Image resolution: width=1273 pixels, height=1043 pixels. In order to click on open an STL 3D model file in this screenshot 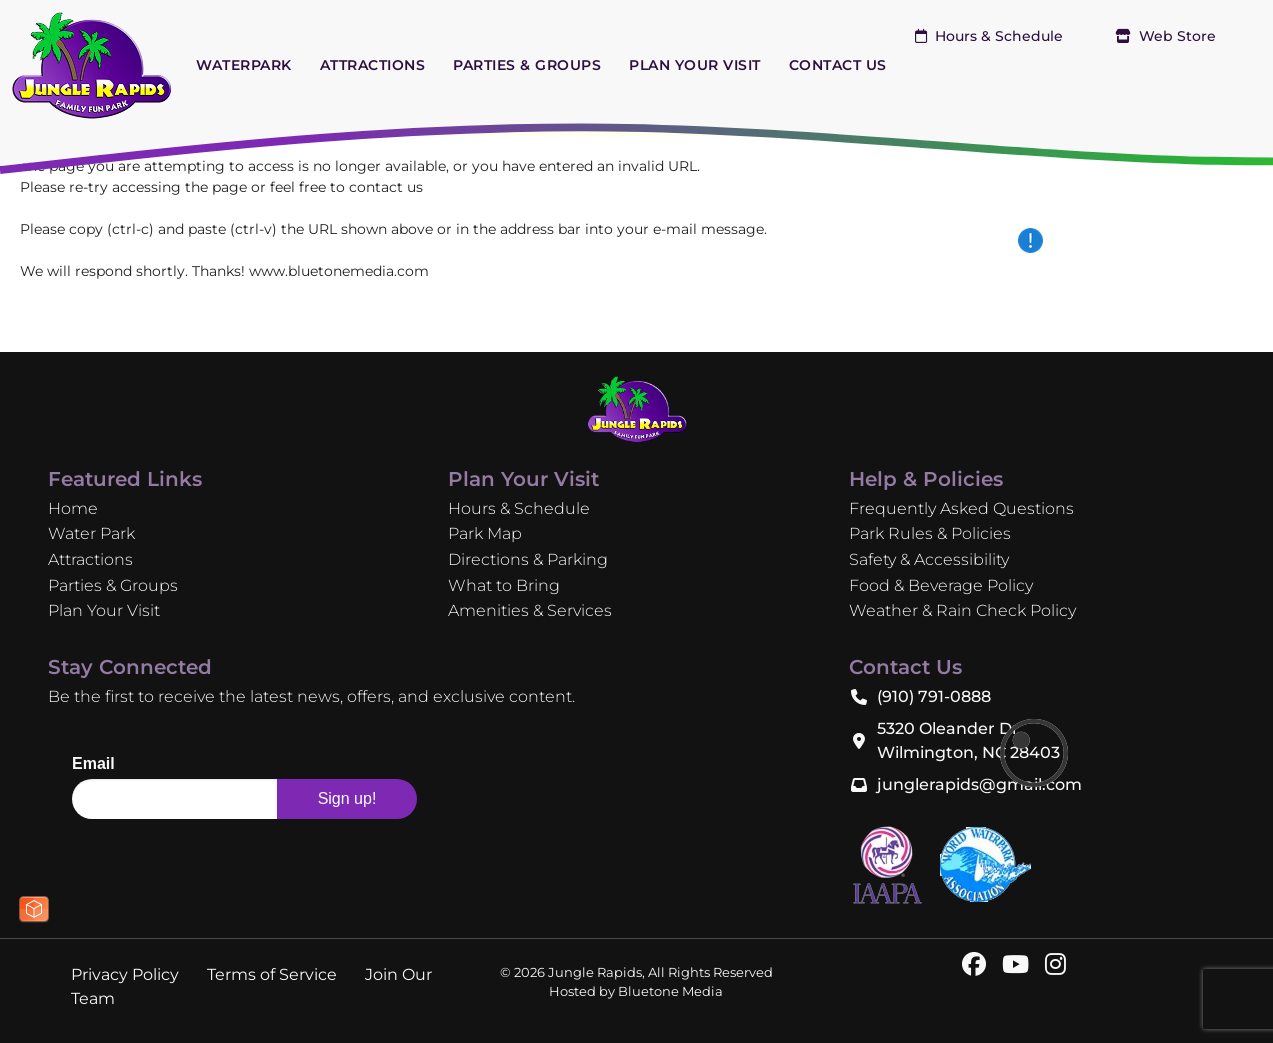, I will do `click(34, 908)`.